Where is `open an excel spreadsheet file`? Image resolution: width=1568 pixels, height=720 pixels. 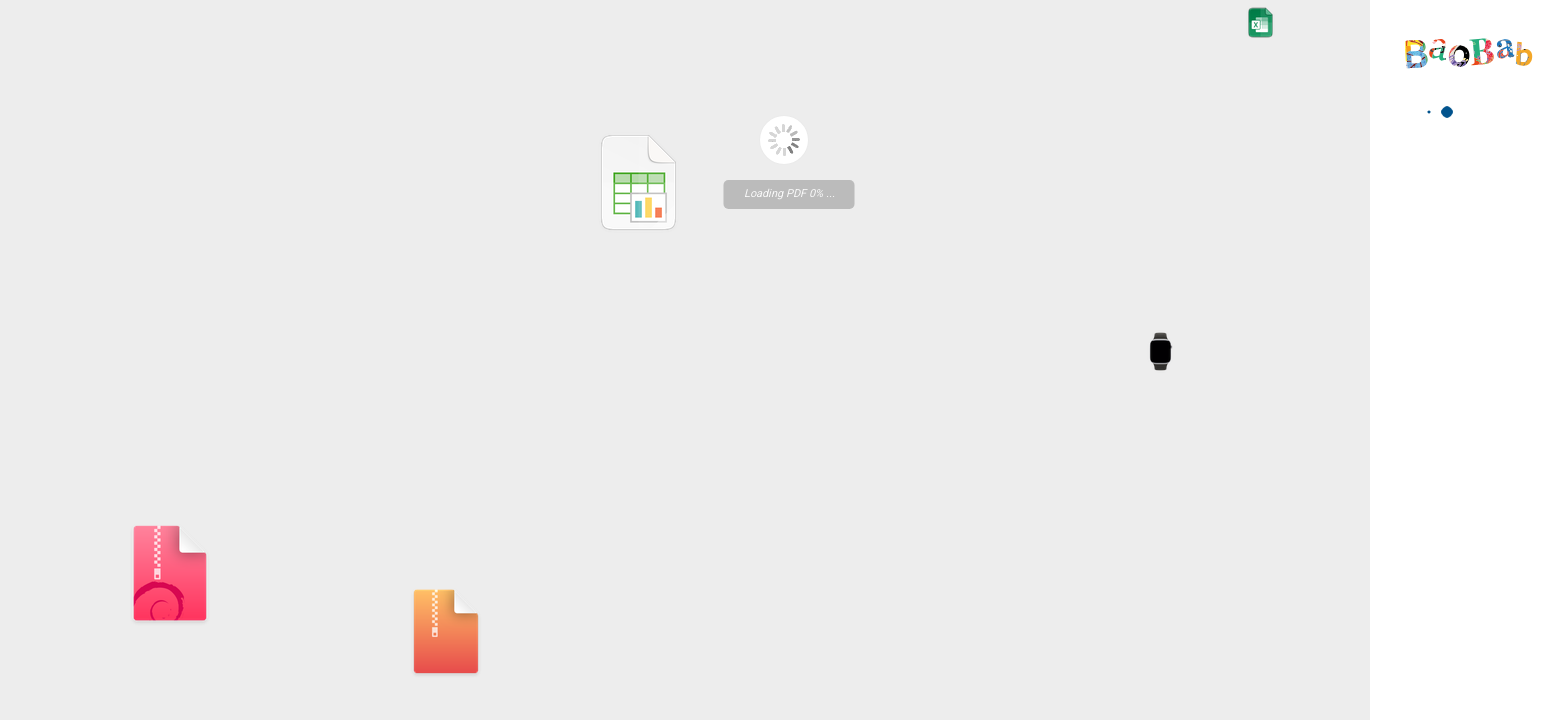 open an excel spreadsheet file is located at coordinates (1260, 22).